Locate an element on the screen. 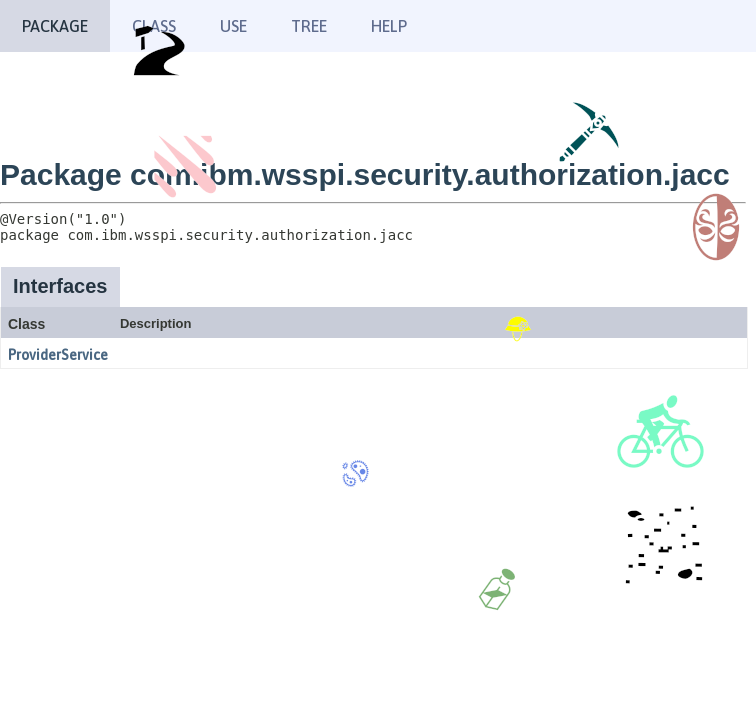  select war pick weapon in game inventory is located at coordinates (589, 132).